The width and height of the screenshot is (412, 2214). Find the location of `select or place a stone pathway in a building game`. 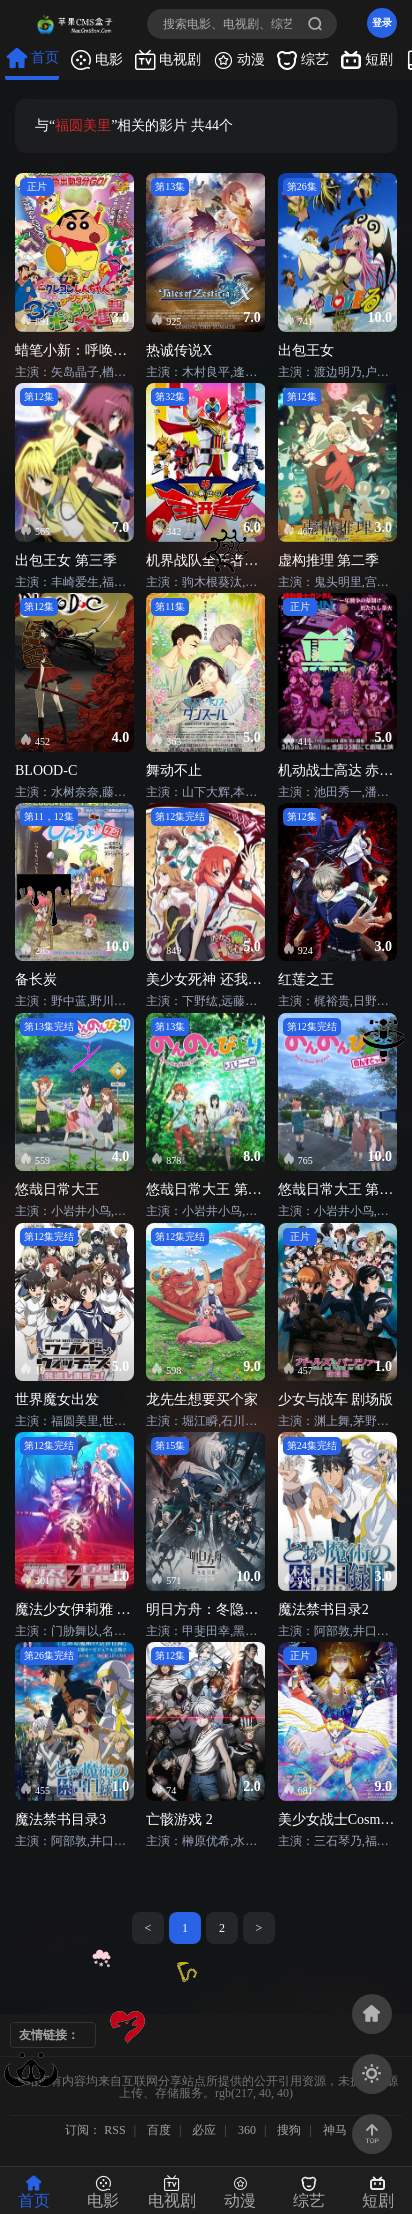

select or place a stone pathway in a building game is located at coordinates (38, 644).